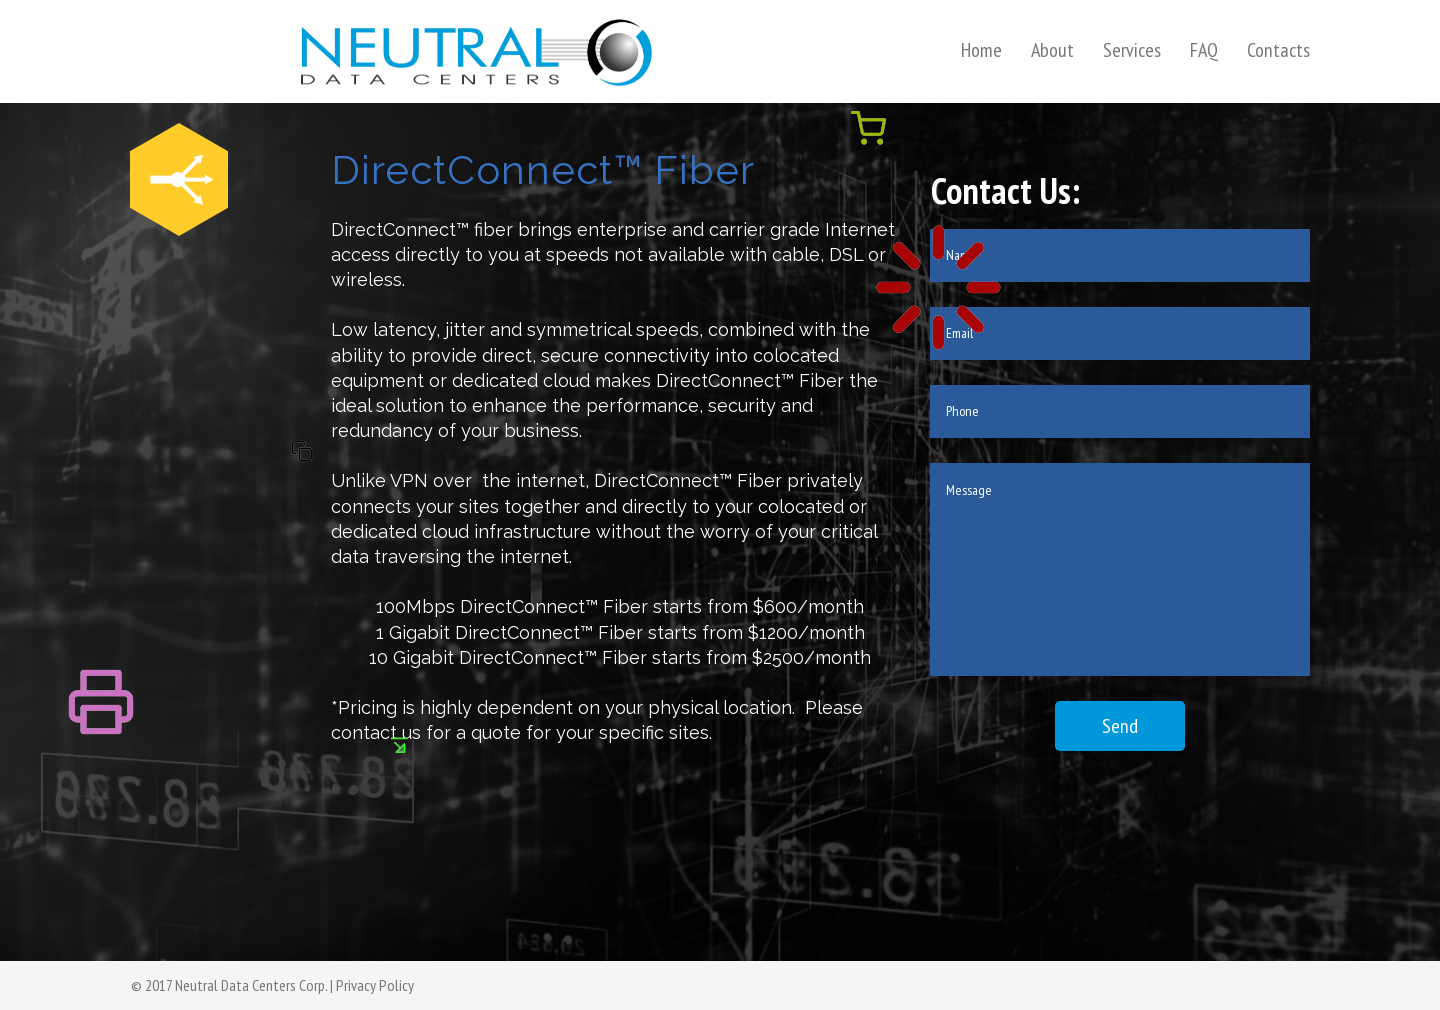 Image resolution: width=1440 pixels, height=1010 pixels. Describe the element at coordinates (399, 746) in the screenshot. I see `move item to bottom-right corner` at that location.